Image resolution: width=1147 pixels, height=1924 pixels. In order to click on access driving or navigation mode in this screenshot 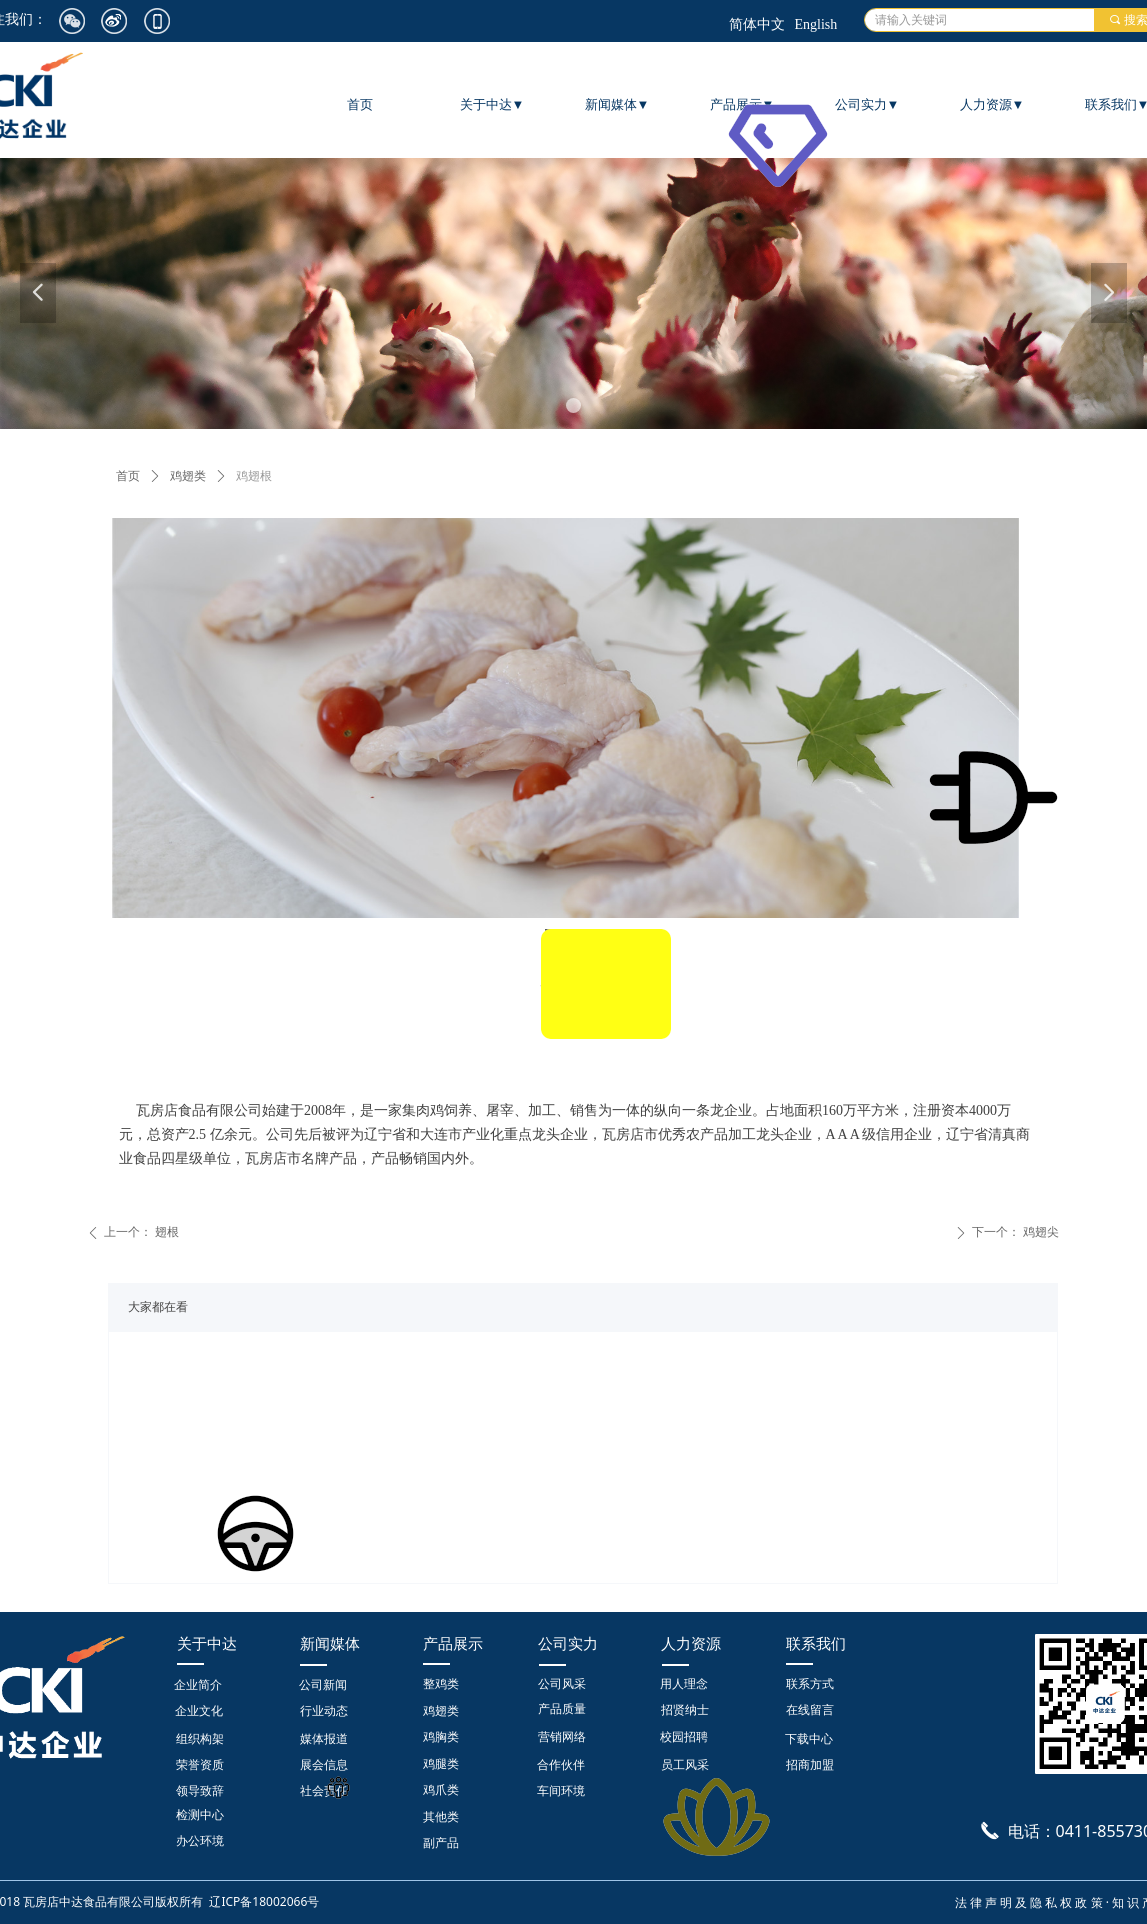, I will do `click(255, 1533)`.